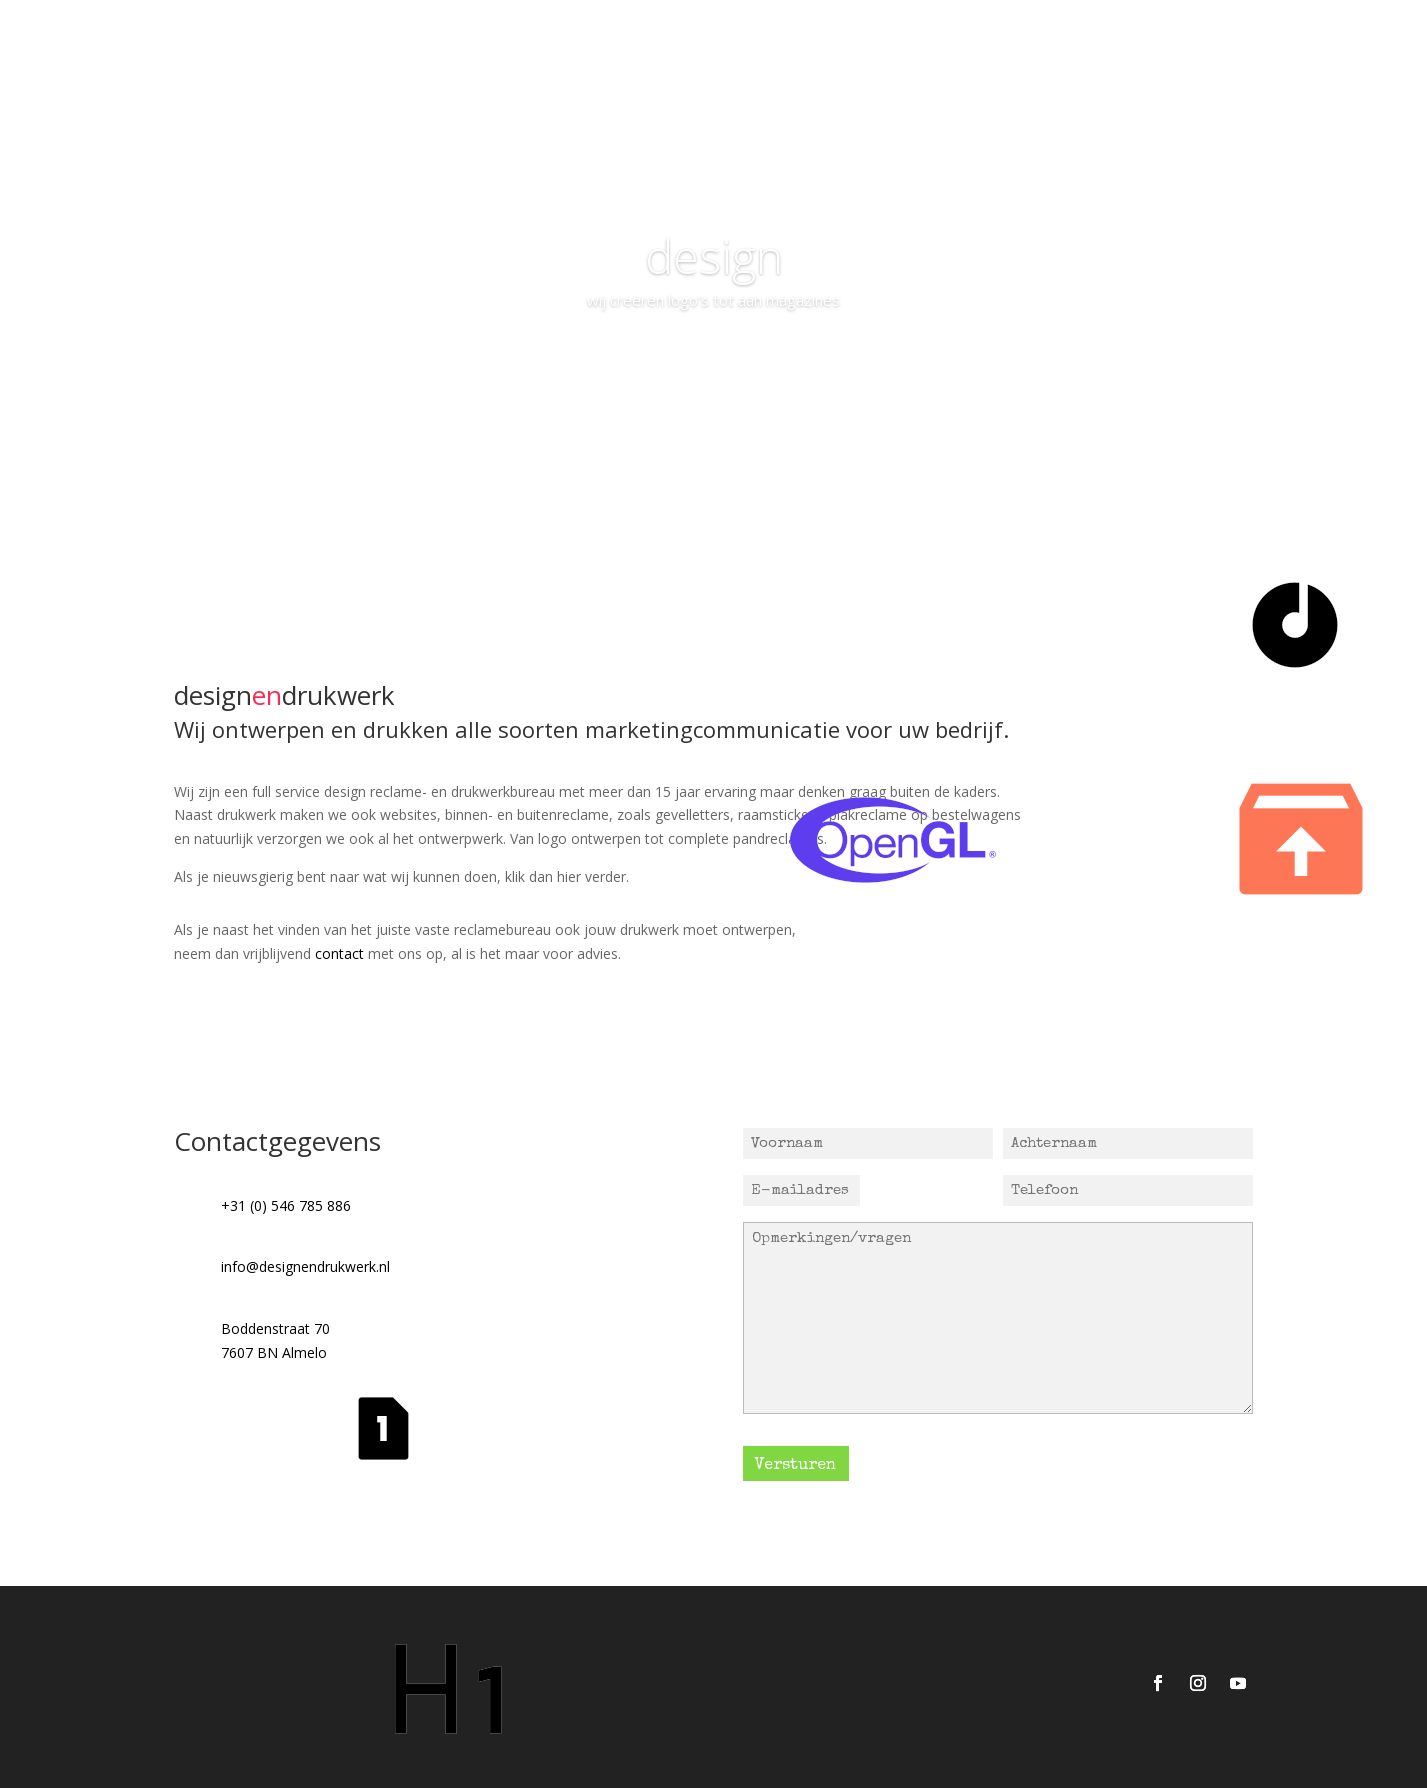  What do you see at coordinates (451, 1689) in the screenshot?
I see `format text as heading level 1` at bounding box center [451, 1689].